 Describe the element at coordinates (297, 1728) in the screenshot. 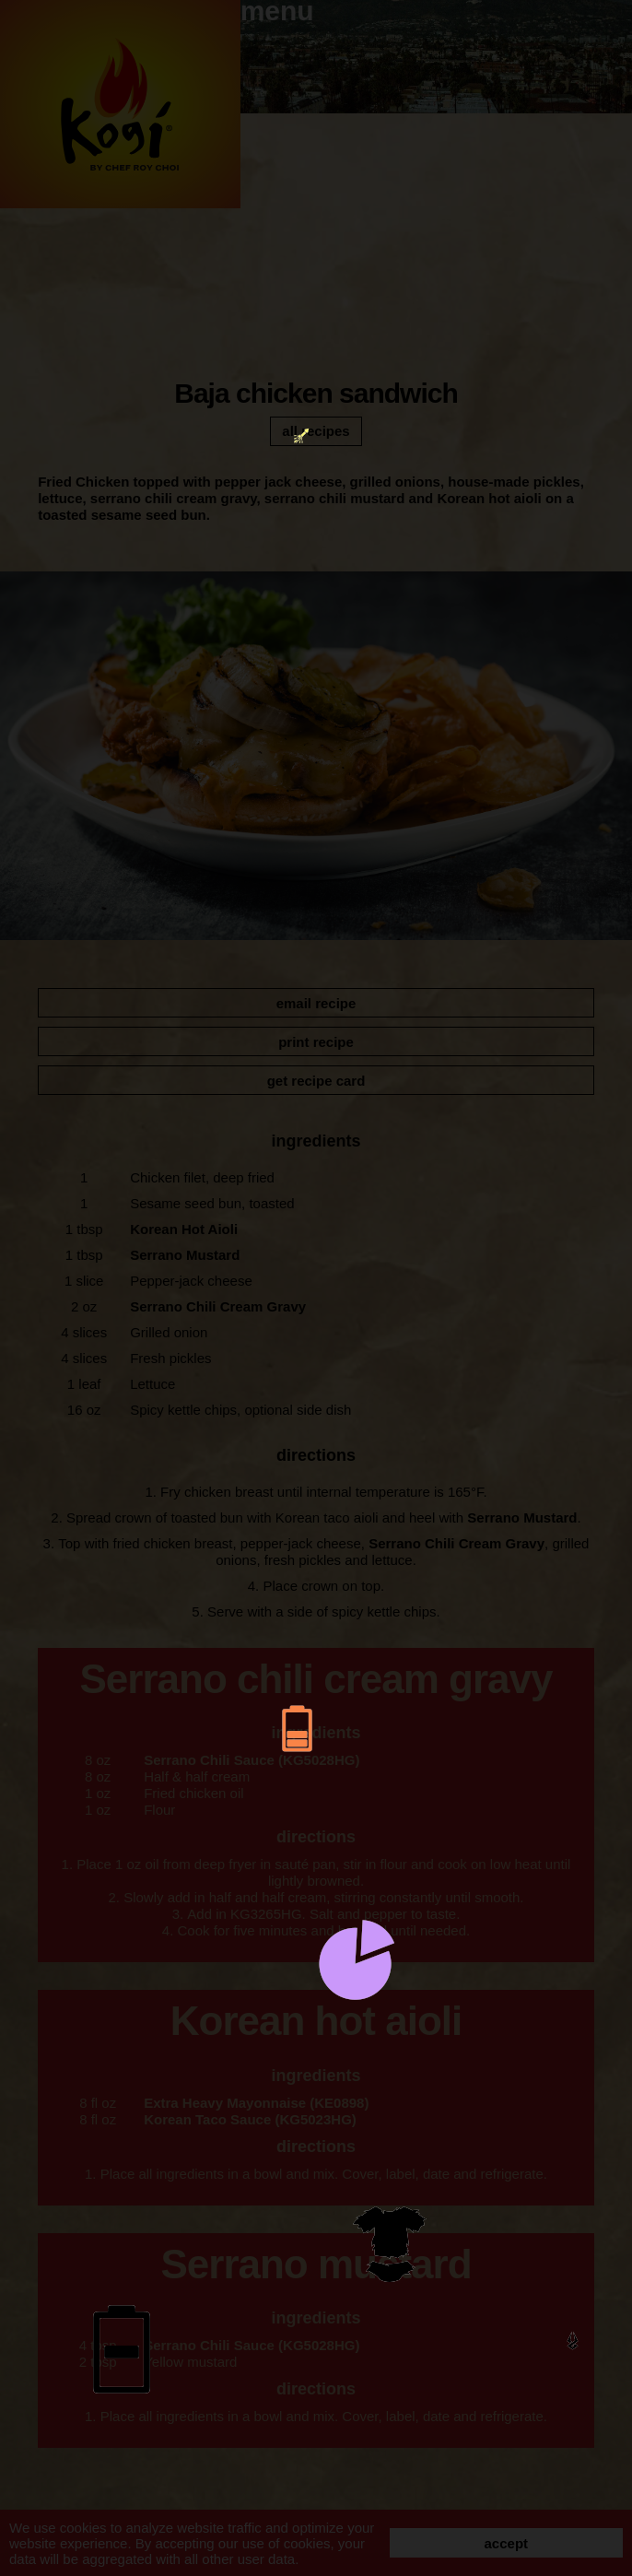

I see `indicates battery at 50% charge` at that location.